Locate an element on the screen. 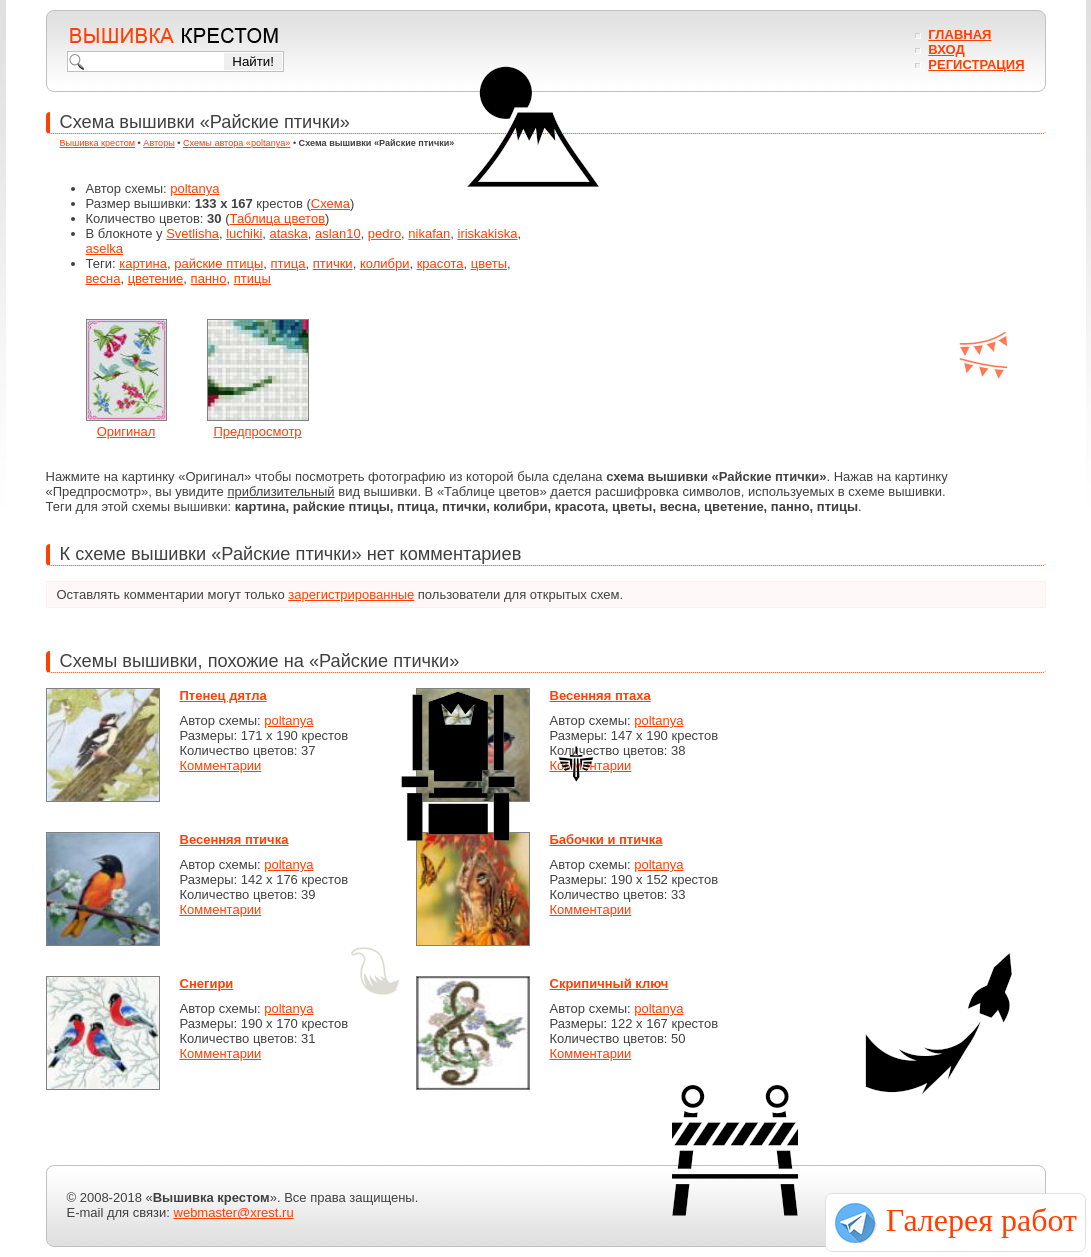 This screenshot has width=1091, height=1257. fox or canine character/avatar selection is located at coordinates (375, 971).